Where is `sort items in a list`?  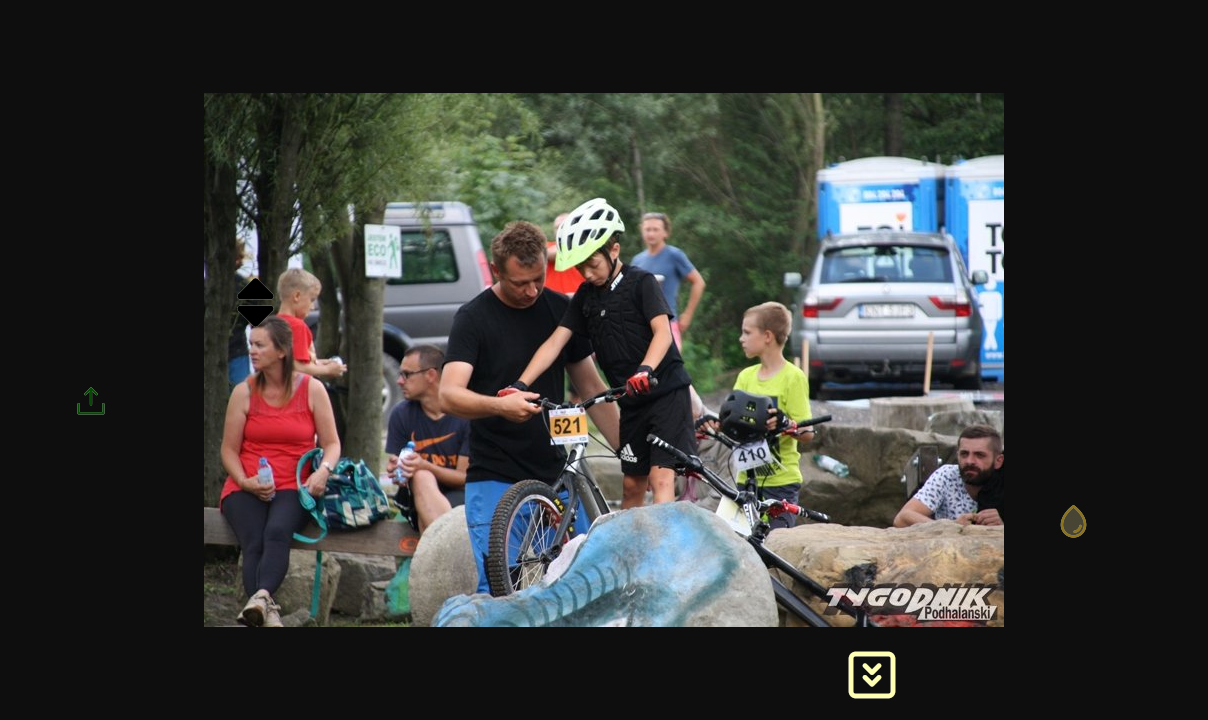
sort items in a list is located at coordinates (255, 302).